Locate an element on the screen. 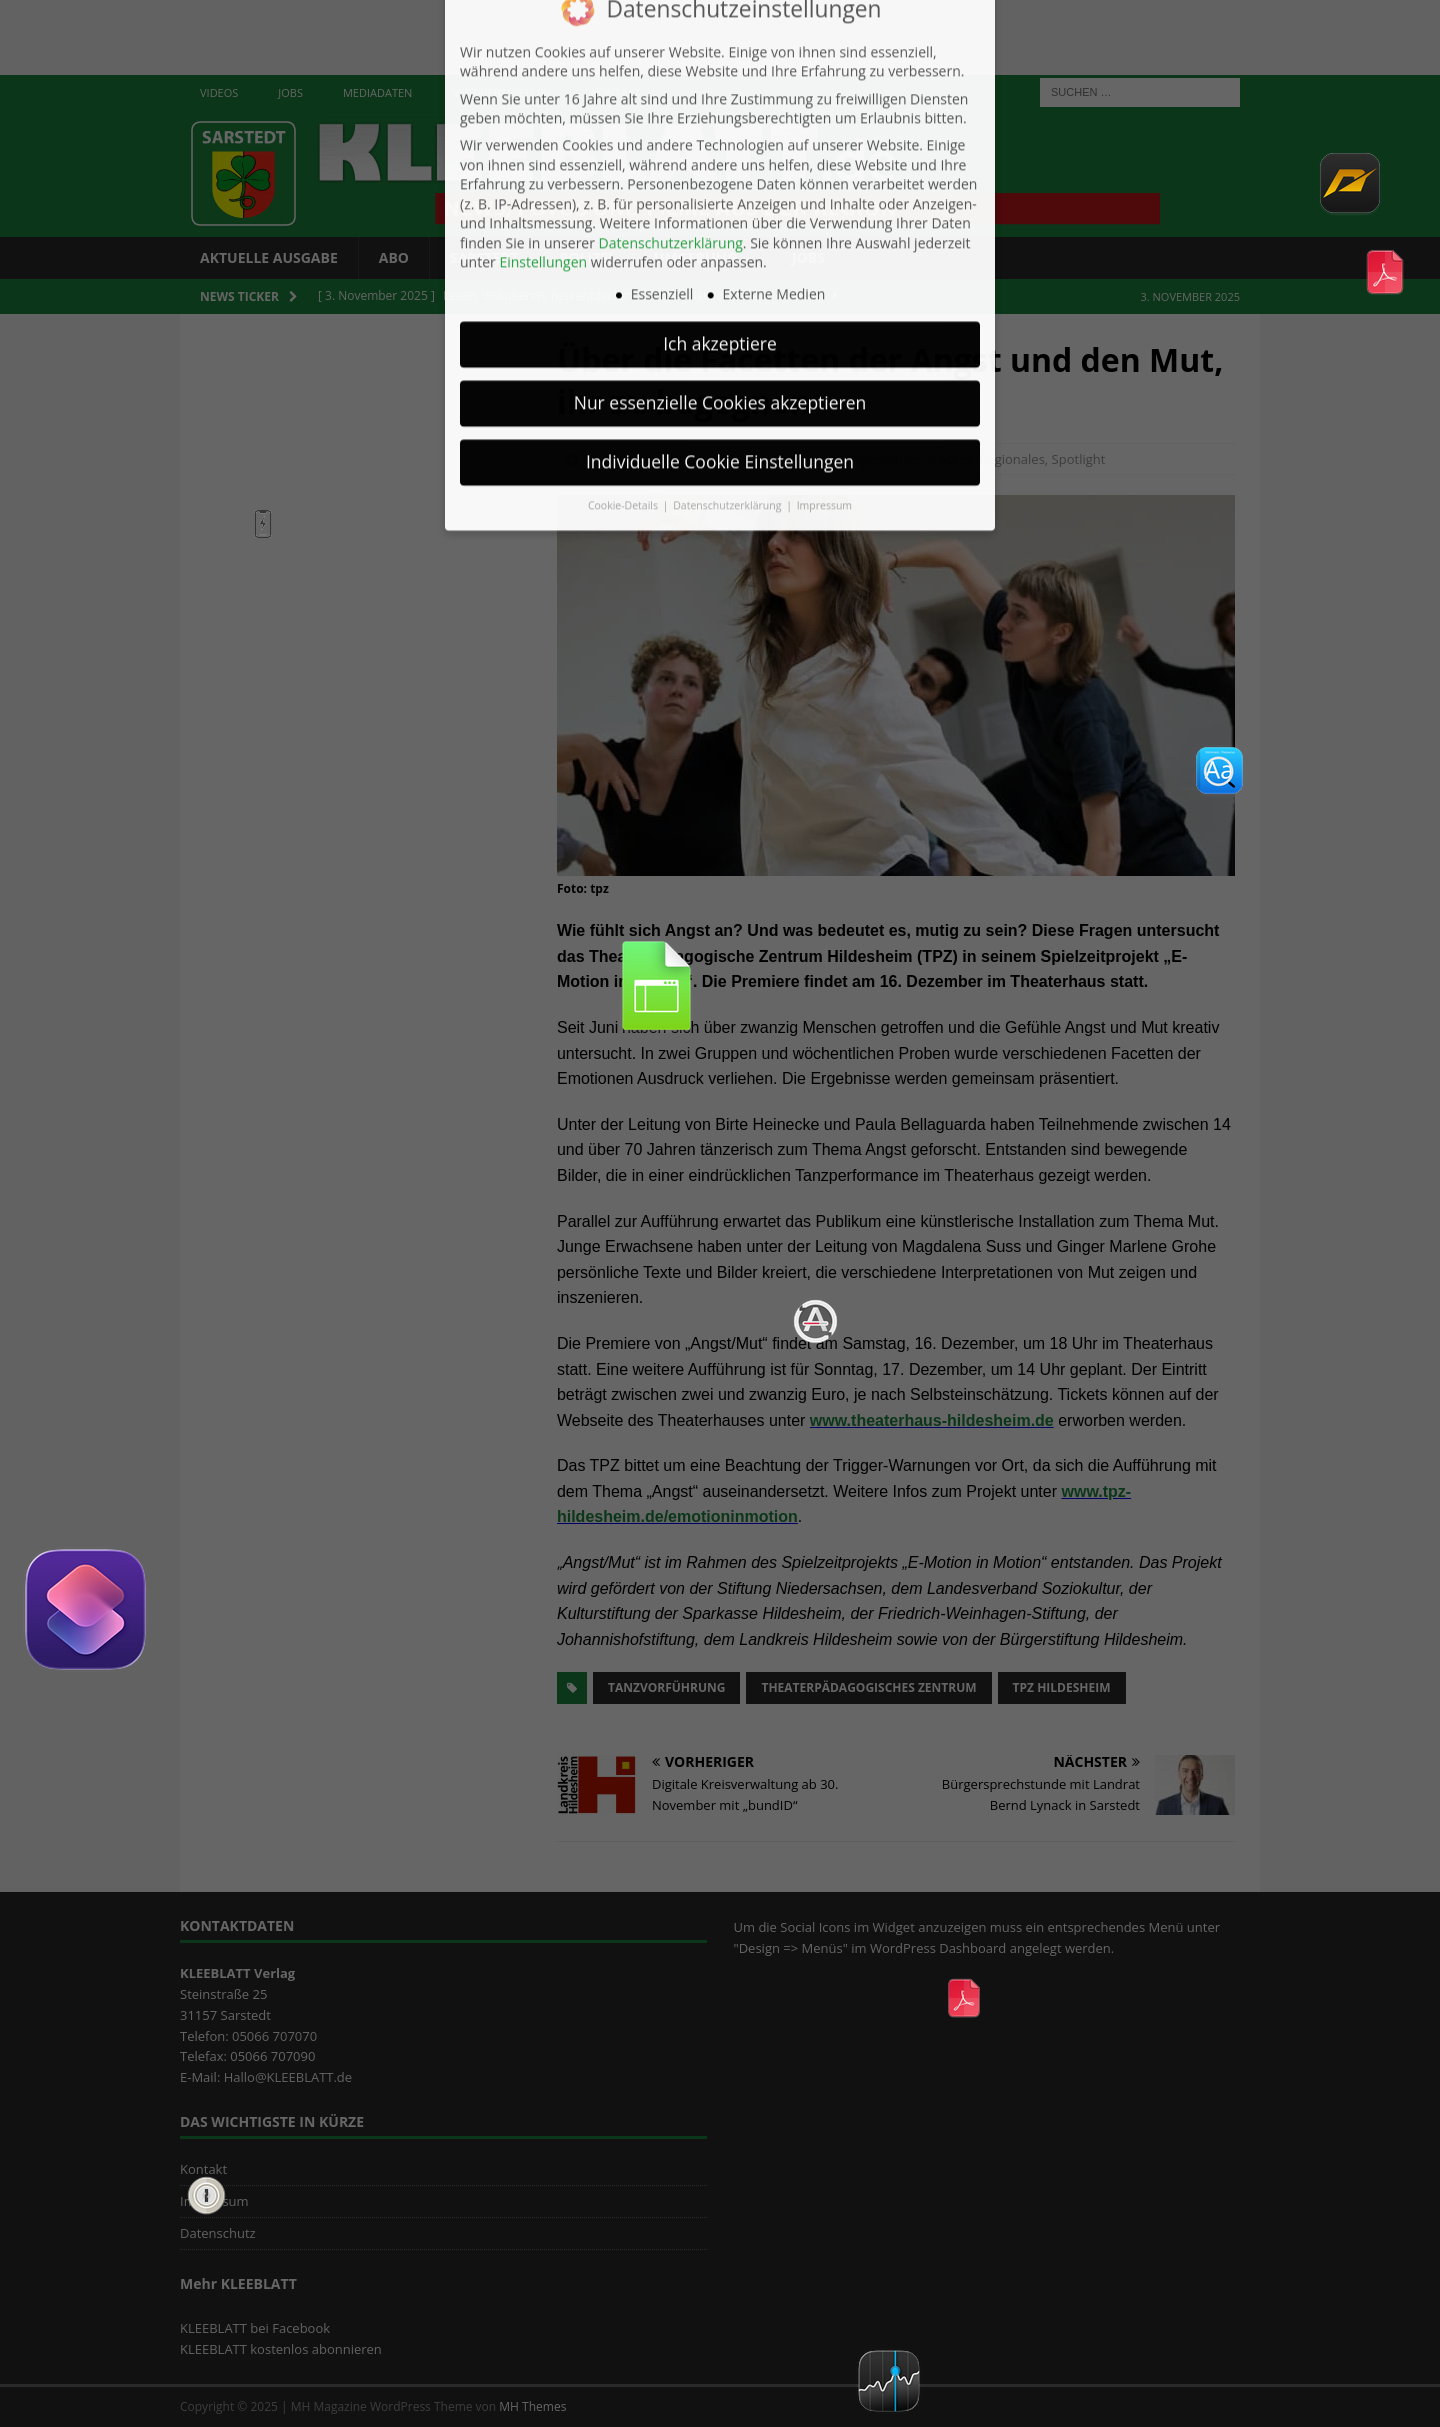  a compressed pdf file is located at coordinates (964, 1998).